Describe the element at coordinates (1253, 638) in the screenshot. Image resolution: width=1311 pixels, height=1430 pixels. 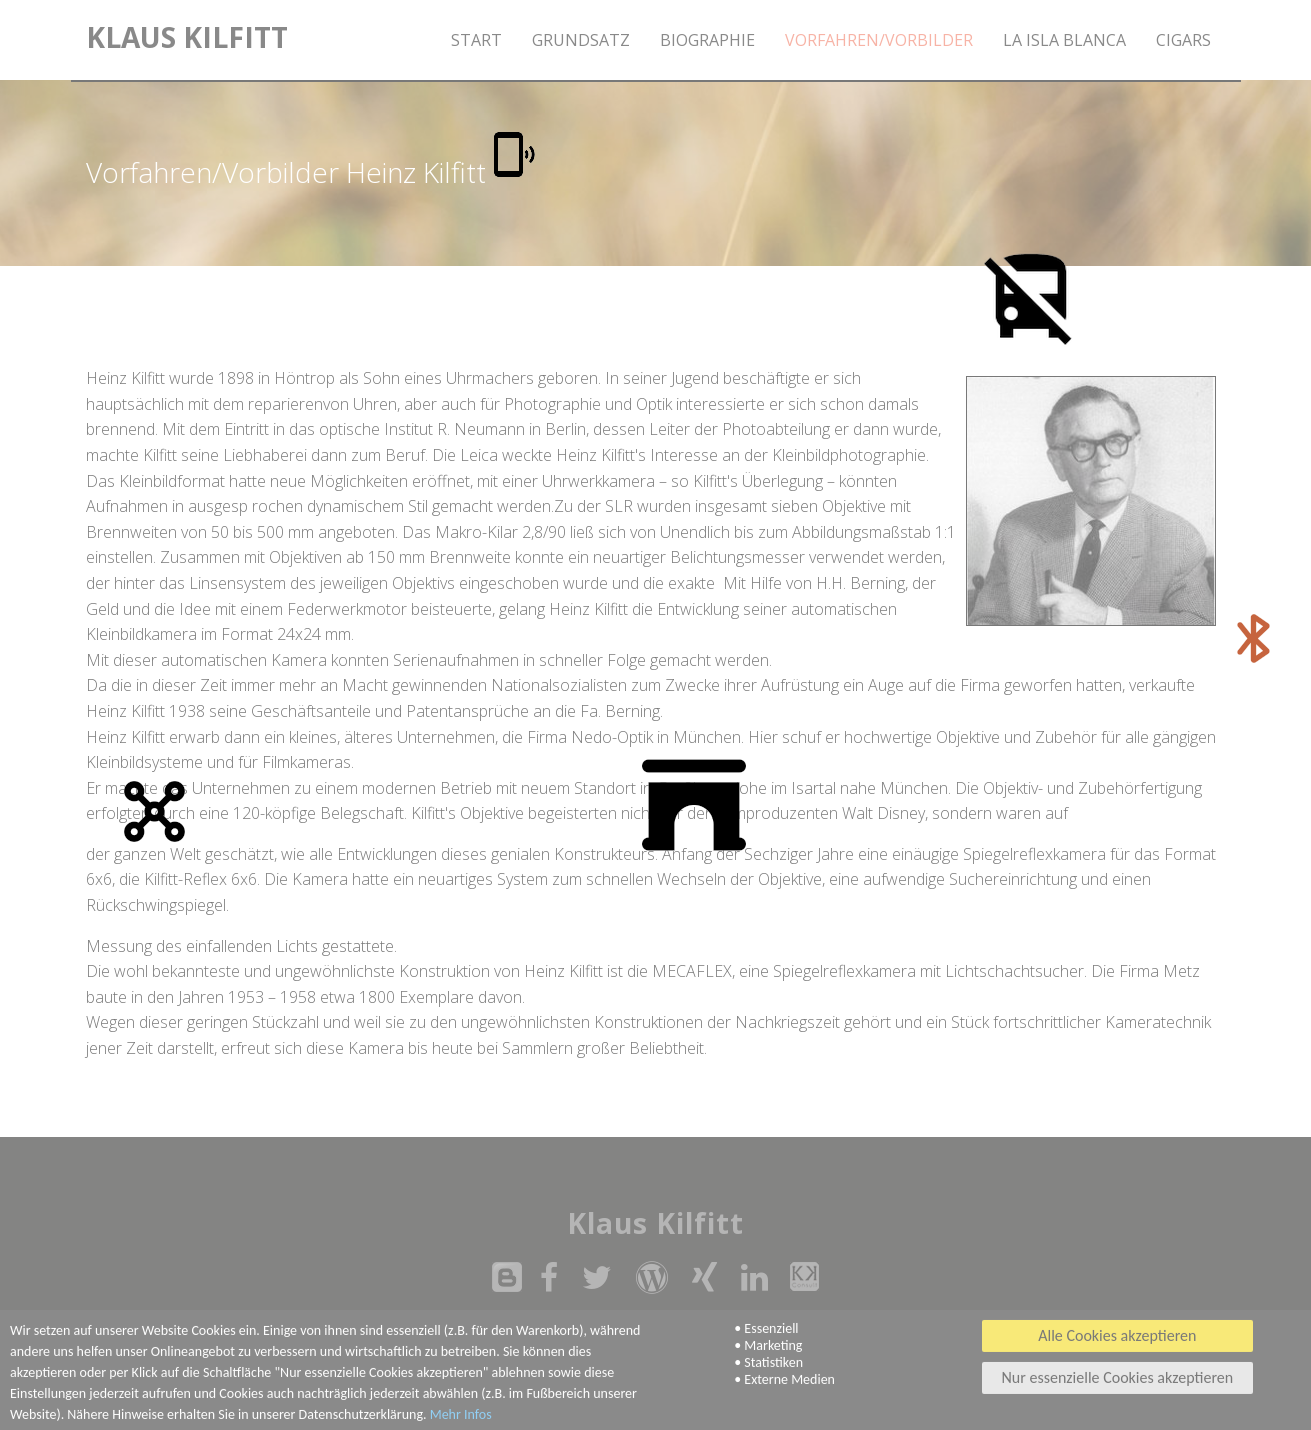
I see `toggle bluetooth connectivity on or off` at that location.